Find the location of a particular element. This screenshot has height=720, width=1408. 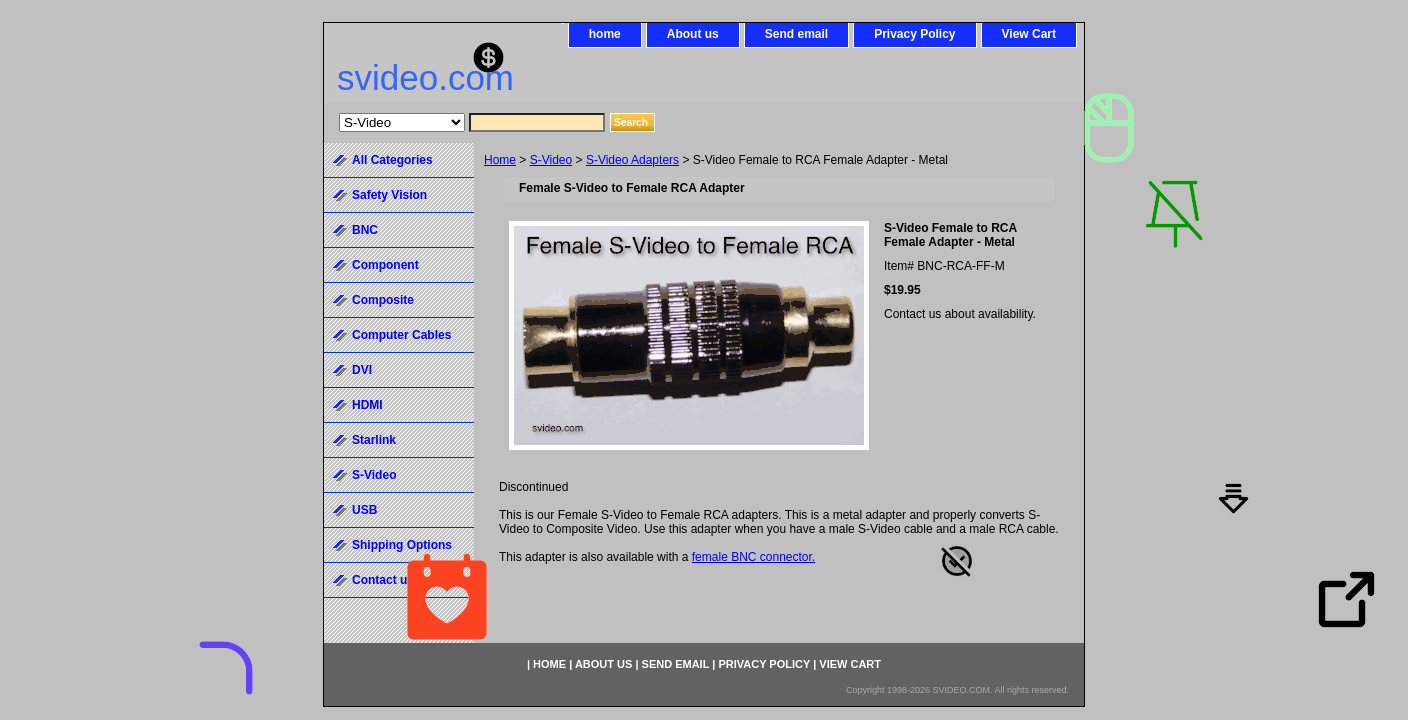

unpin this item is located at coordinates (1175, 210).